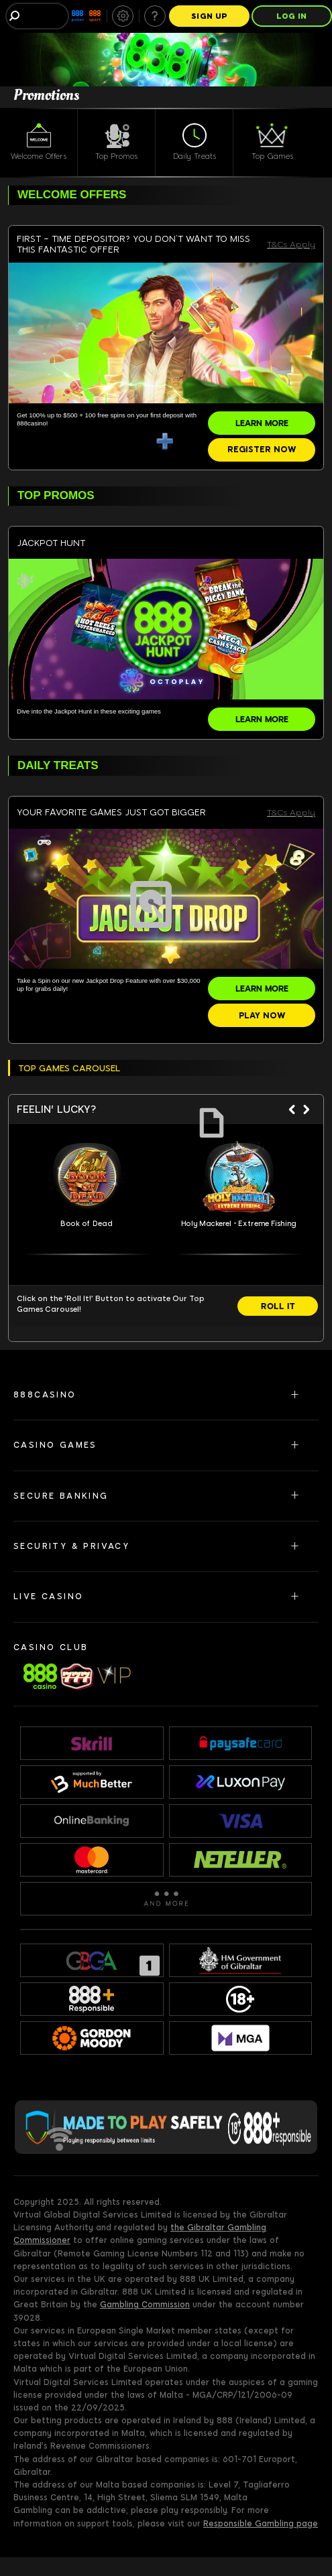 This screenshot has height=2576, width=332. I want to click on access firewire hard drive, so click(151, 904).